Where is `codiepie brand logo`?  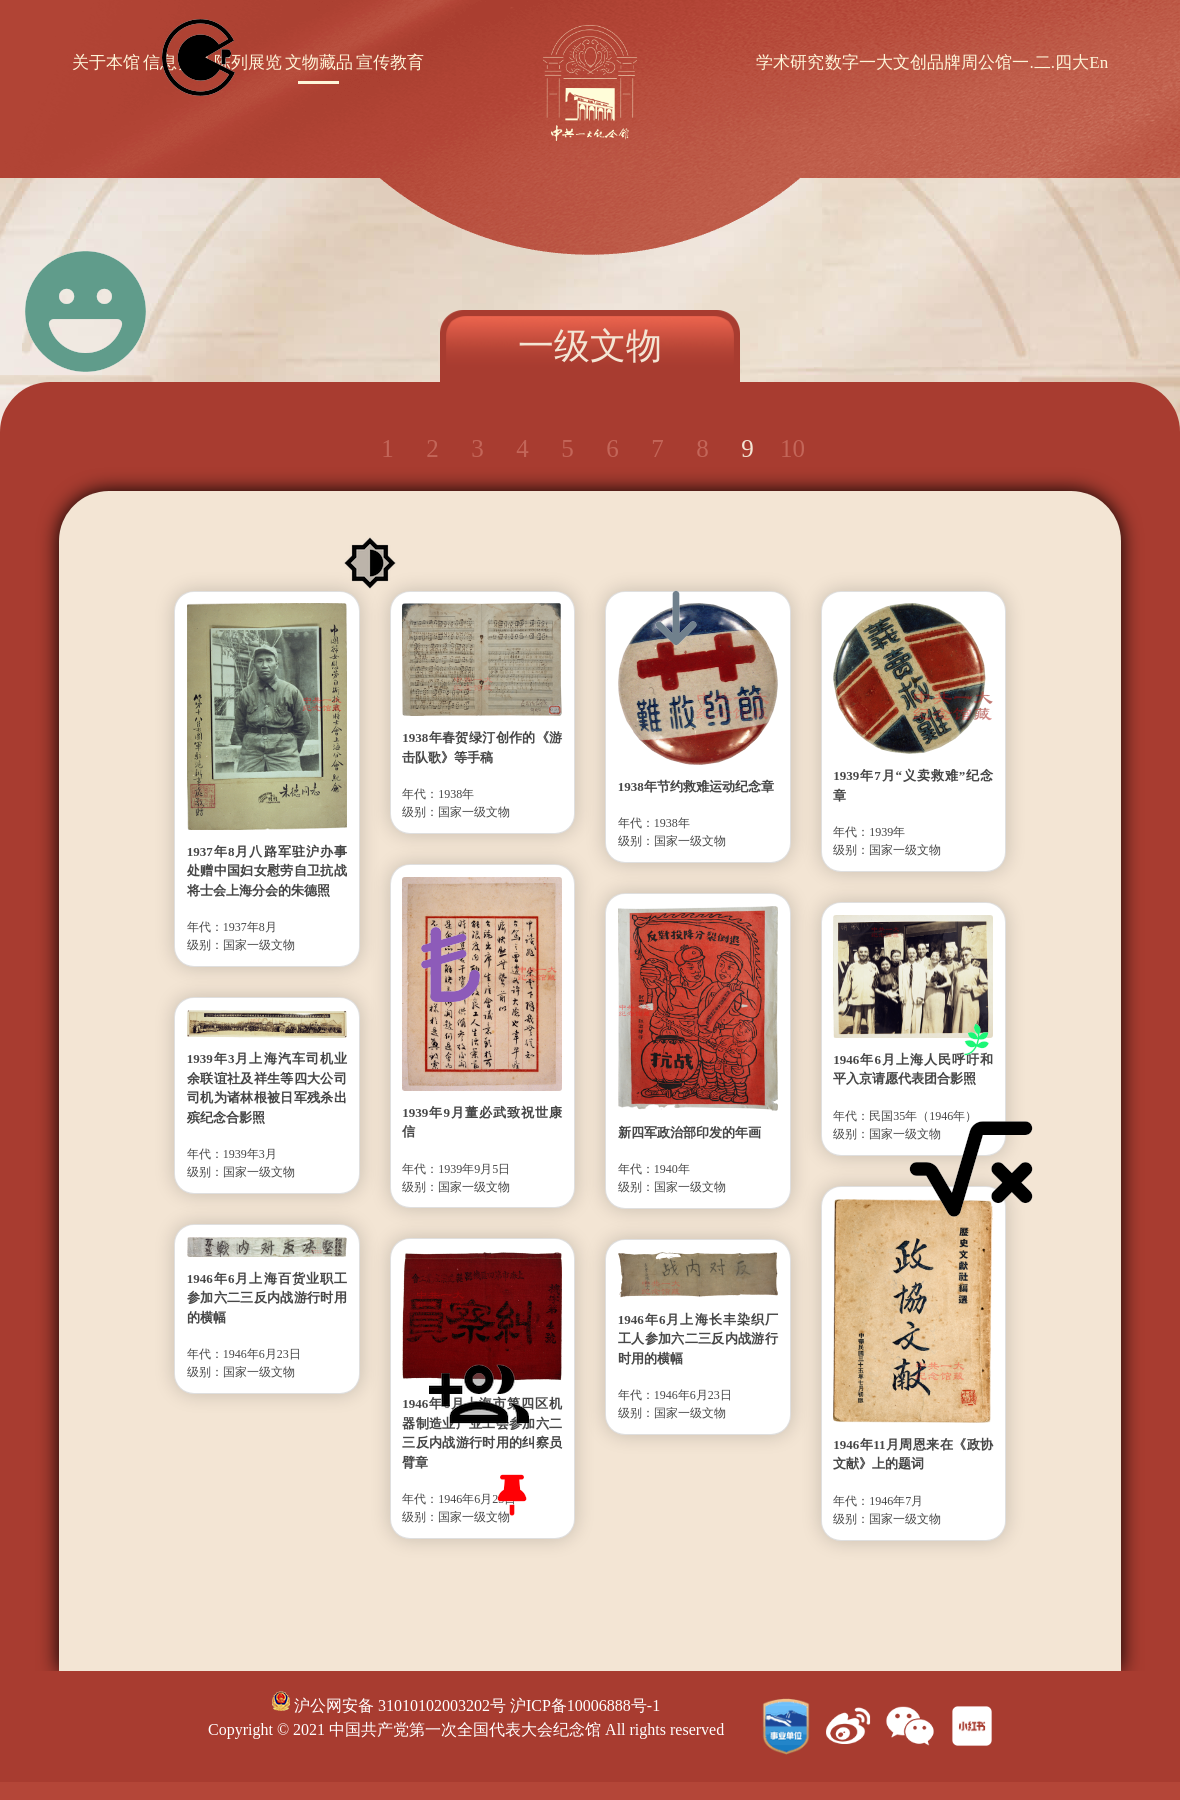 codiepie brand logo is located at coordinates (198, 57).